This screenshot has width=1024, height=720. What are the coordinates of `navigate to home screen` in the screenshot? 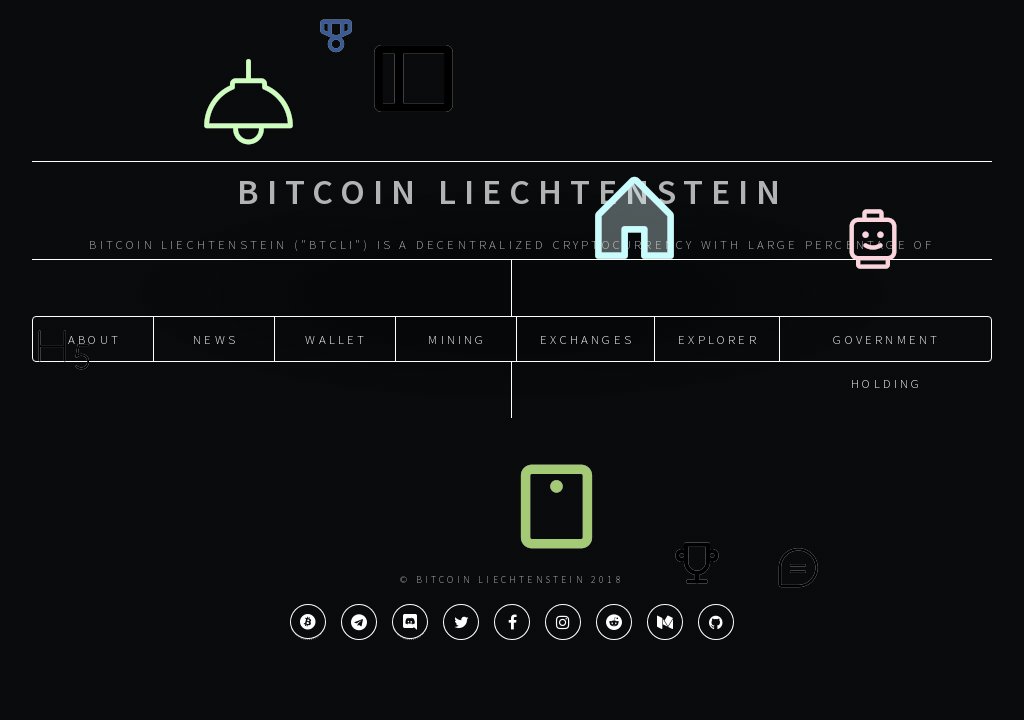 It's located at (634, 219).